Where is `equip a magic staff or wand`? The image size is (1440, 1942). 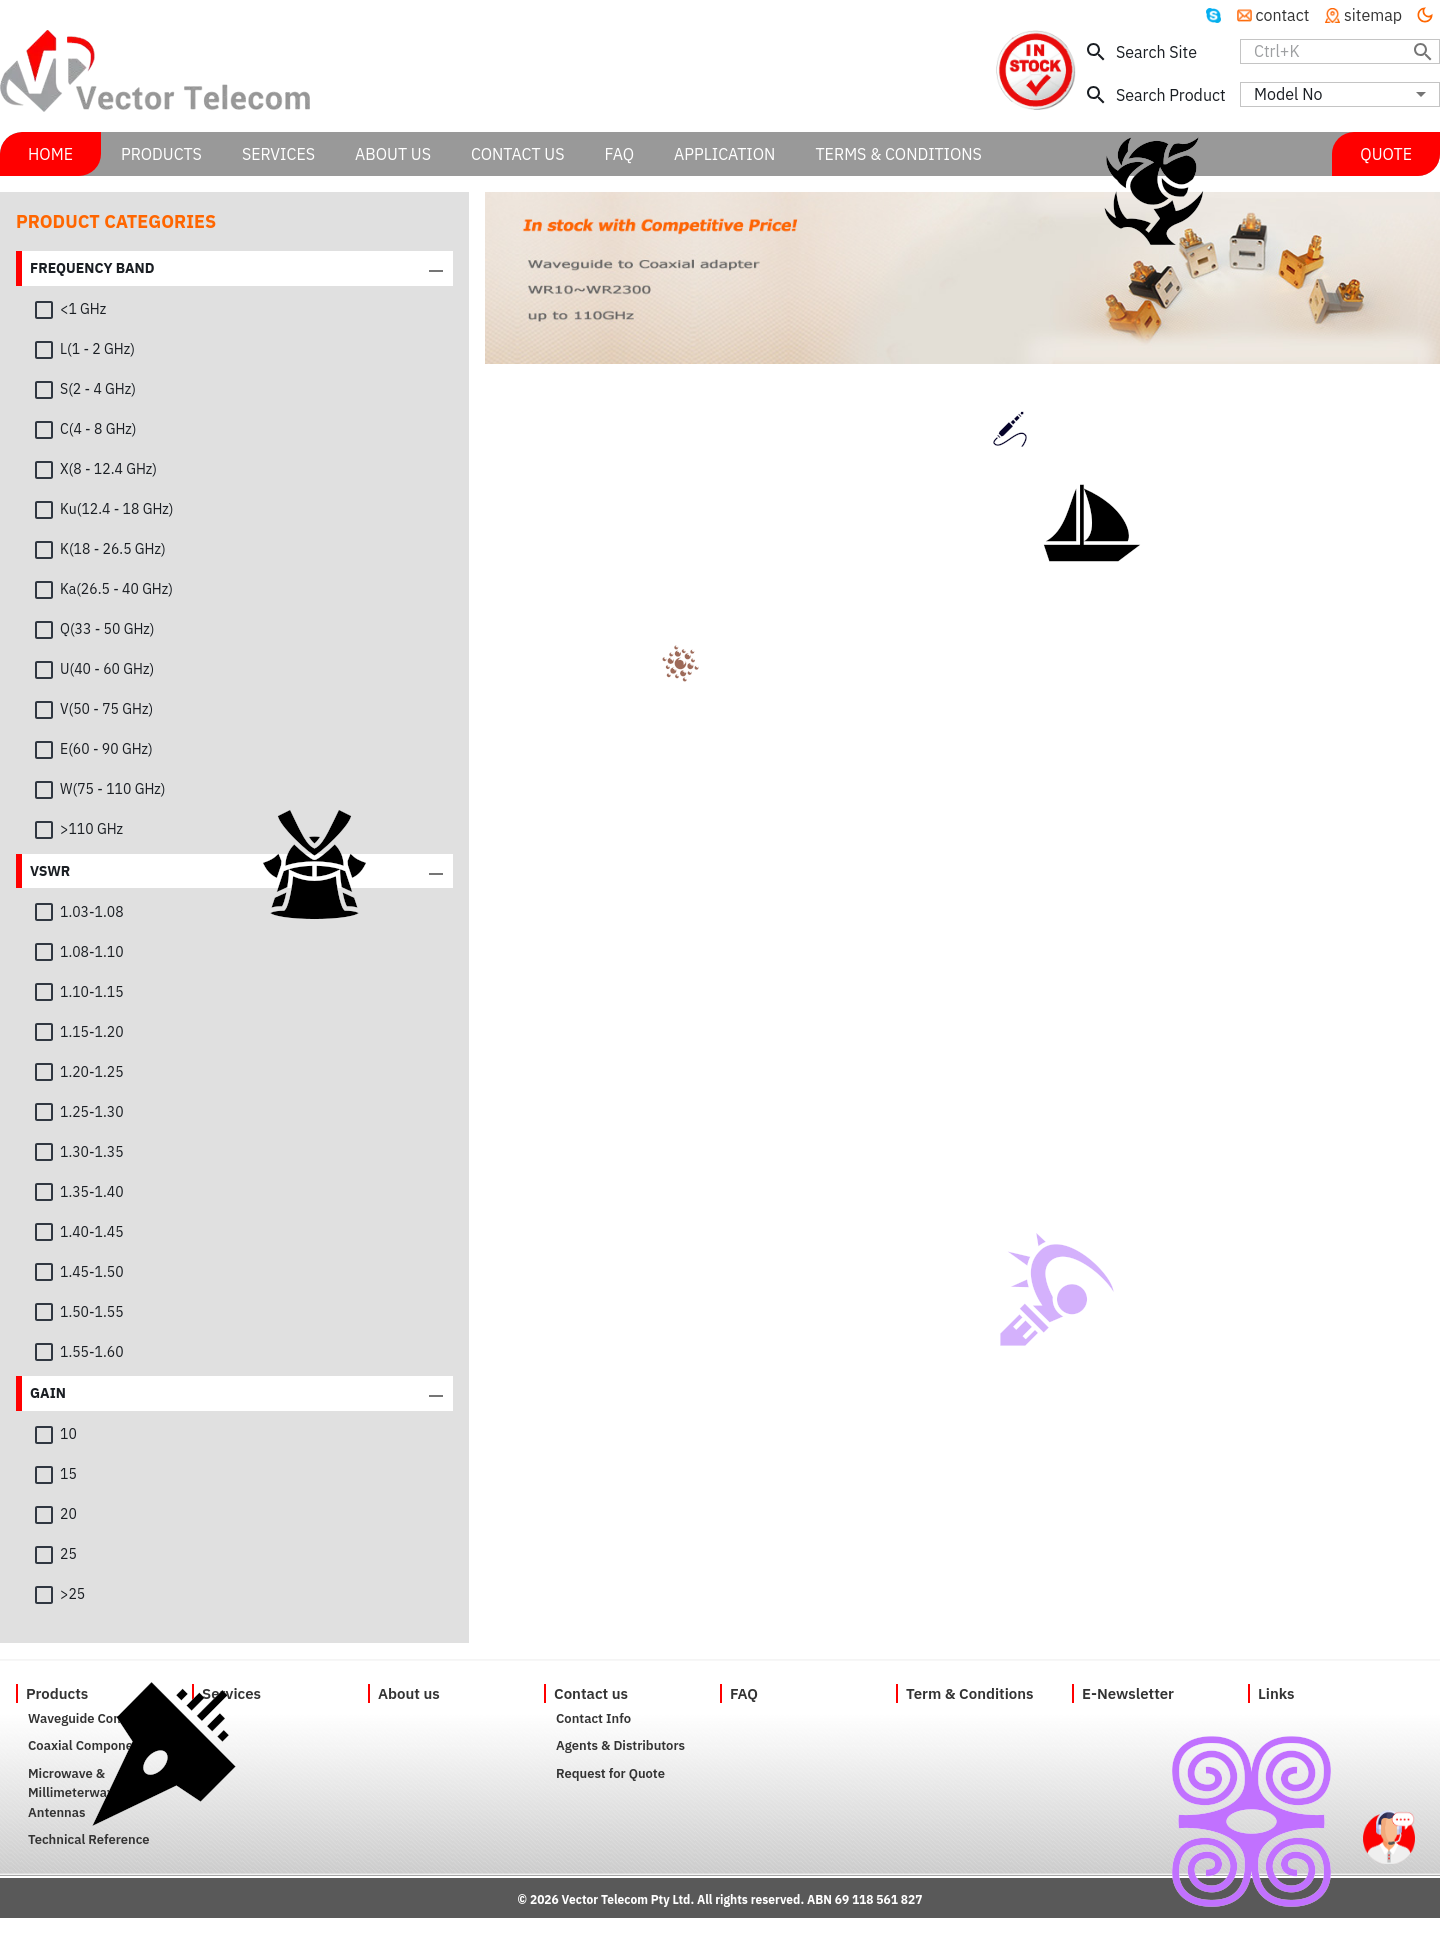
equip a magic staff or wand is located at coordinates (1057, 1289).